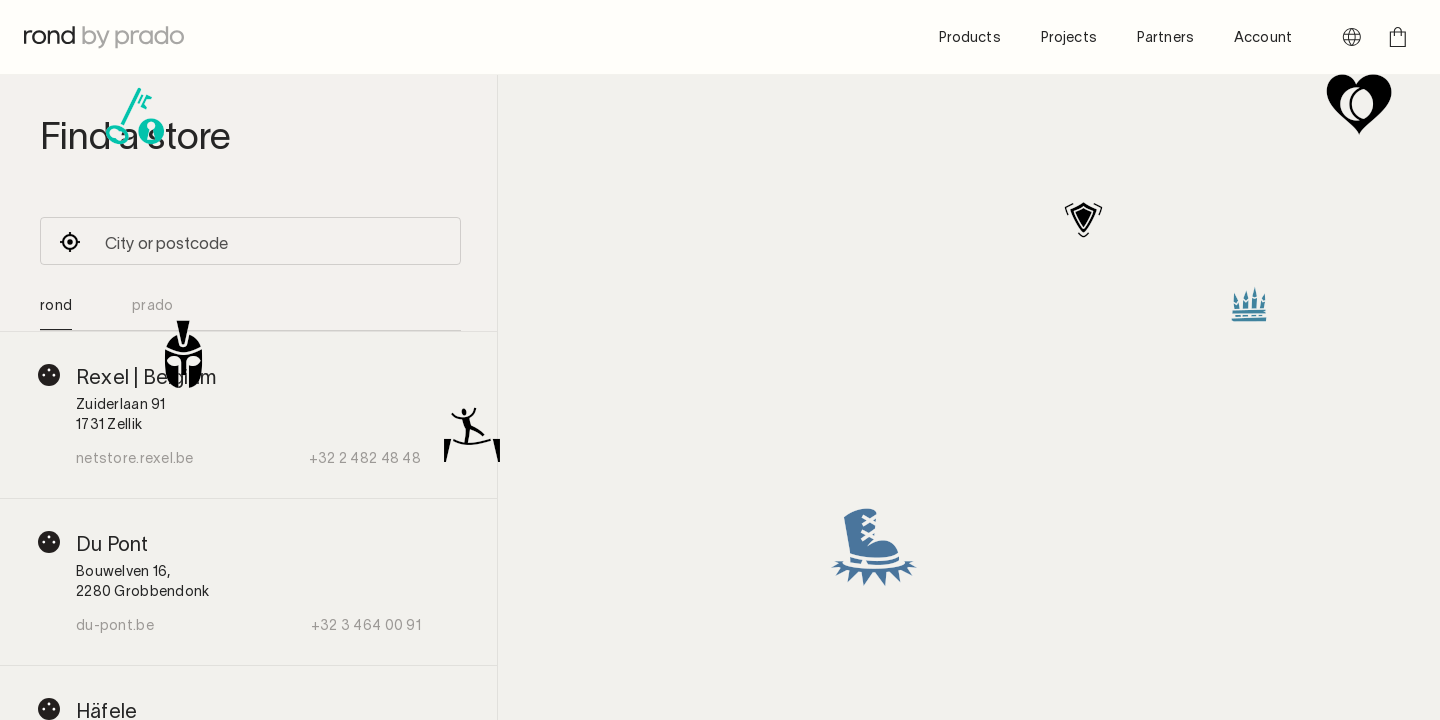 The image size is (1440, 720). What do you see at coordinates (472, 434) in the screenshot?
I see `circus or acrobatics game category` at bounding box center [472, 434].